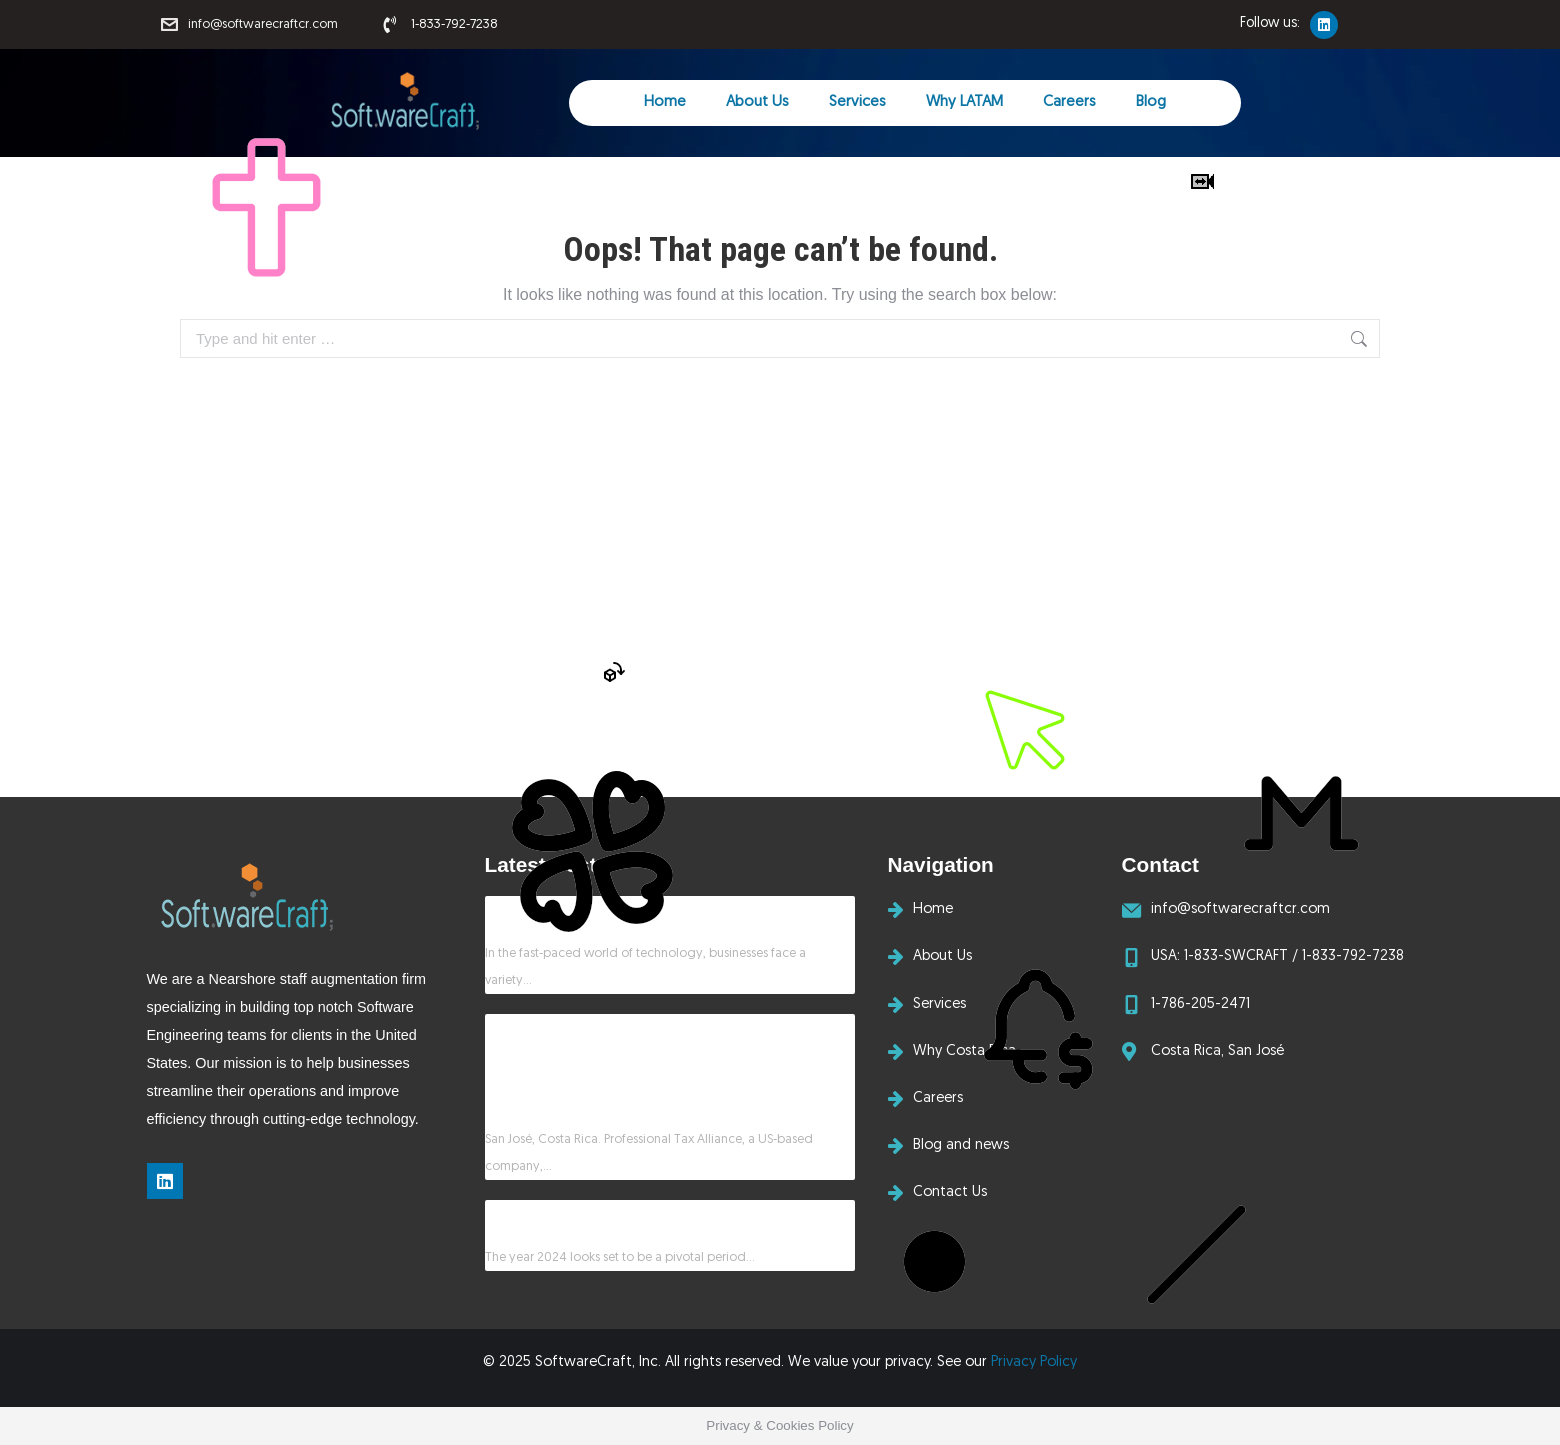 Image resolution: width=1560 pixels, height=1445 pixels. Describe the element at coordinates (614, 672) in the screenshot. I see `rotate object in 3d space` at that location.